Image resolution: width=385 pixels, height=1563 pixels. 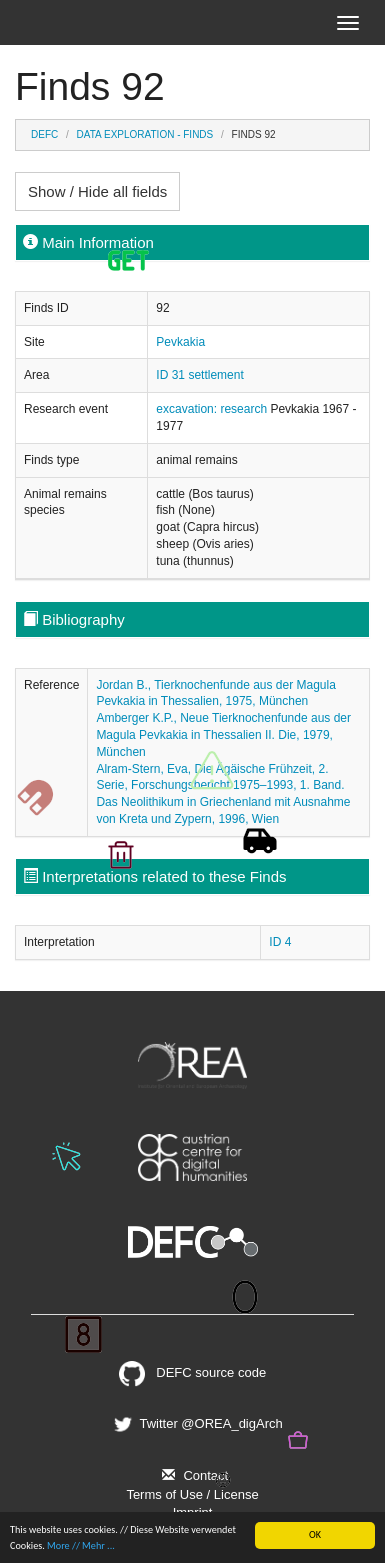 What do you see at coordinates (298, 1441) in the screenshot?
I see `view your shopping bag` at bounding box center [298, 1441].